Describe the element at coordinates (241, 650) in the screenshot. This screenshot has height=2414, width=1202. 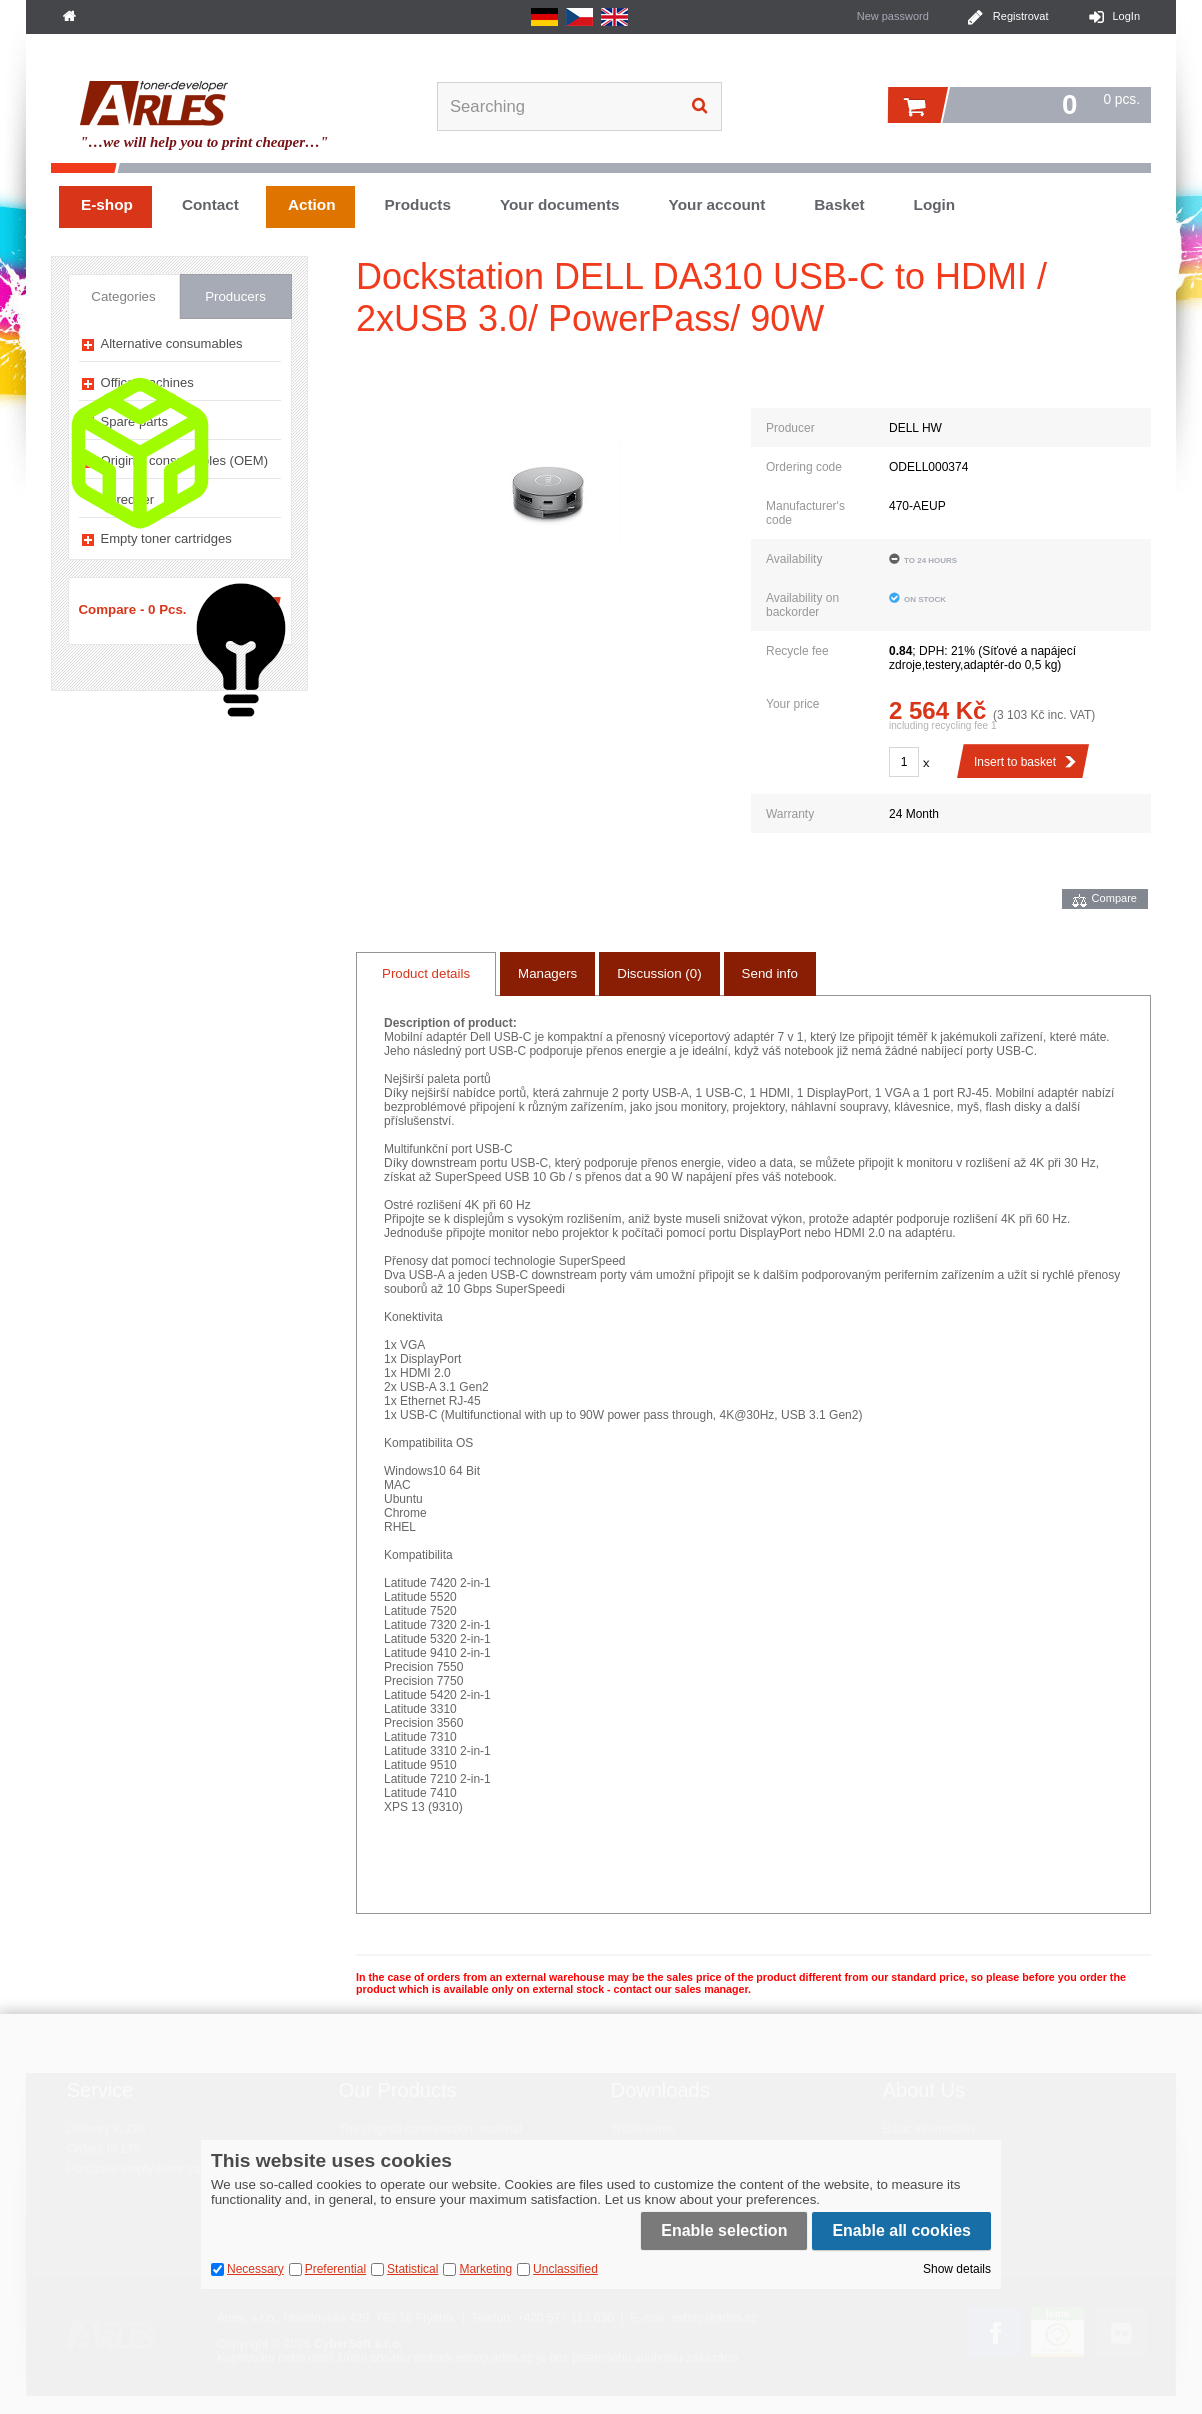
I see `view tips or suggestions` at that location.